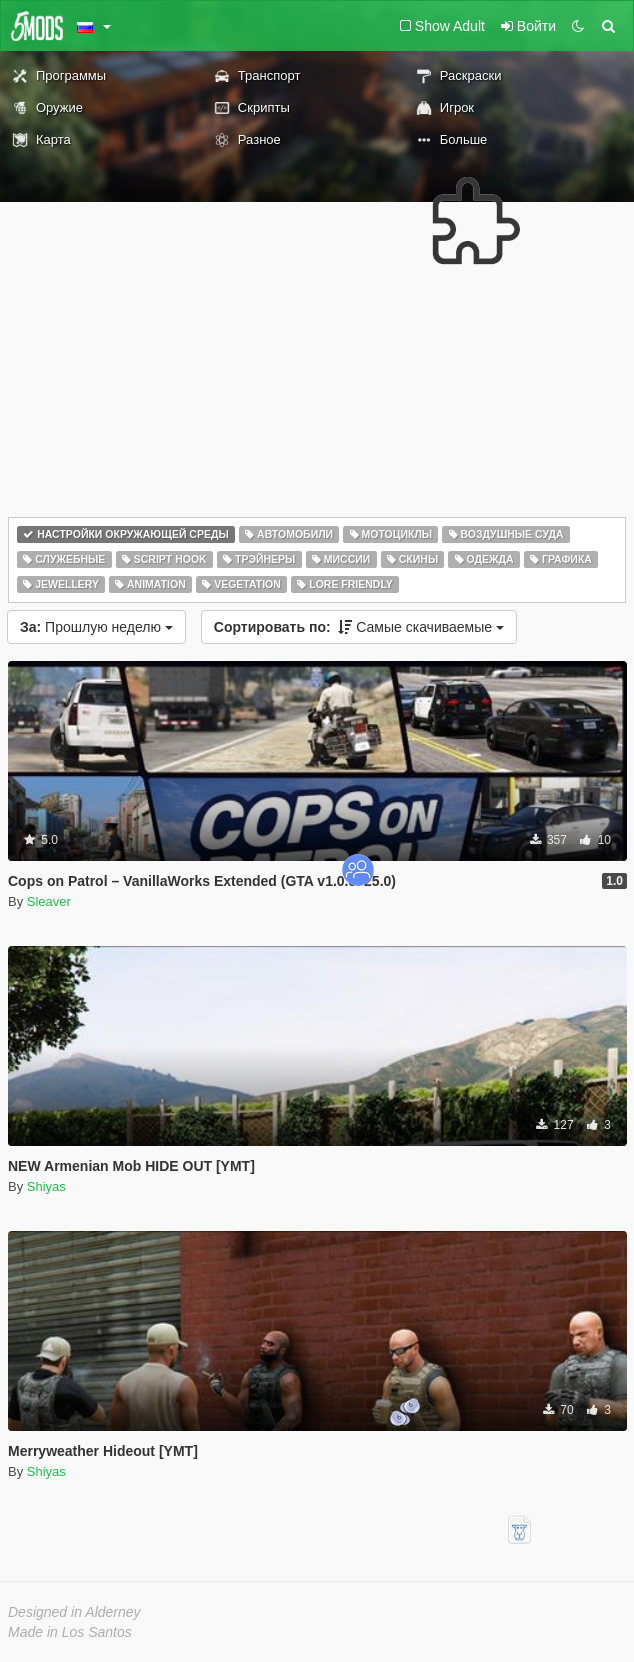  I want to click on manage browser extensions, so click(473, 223).